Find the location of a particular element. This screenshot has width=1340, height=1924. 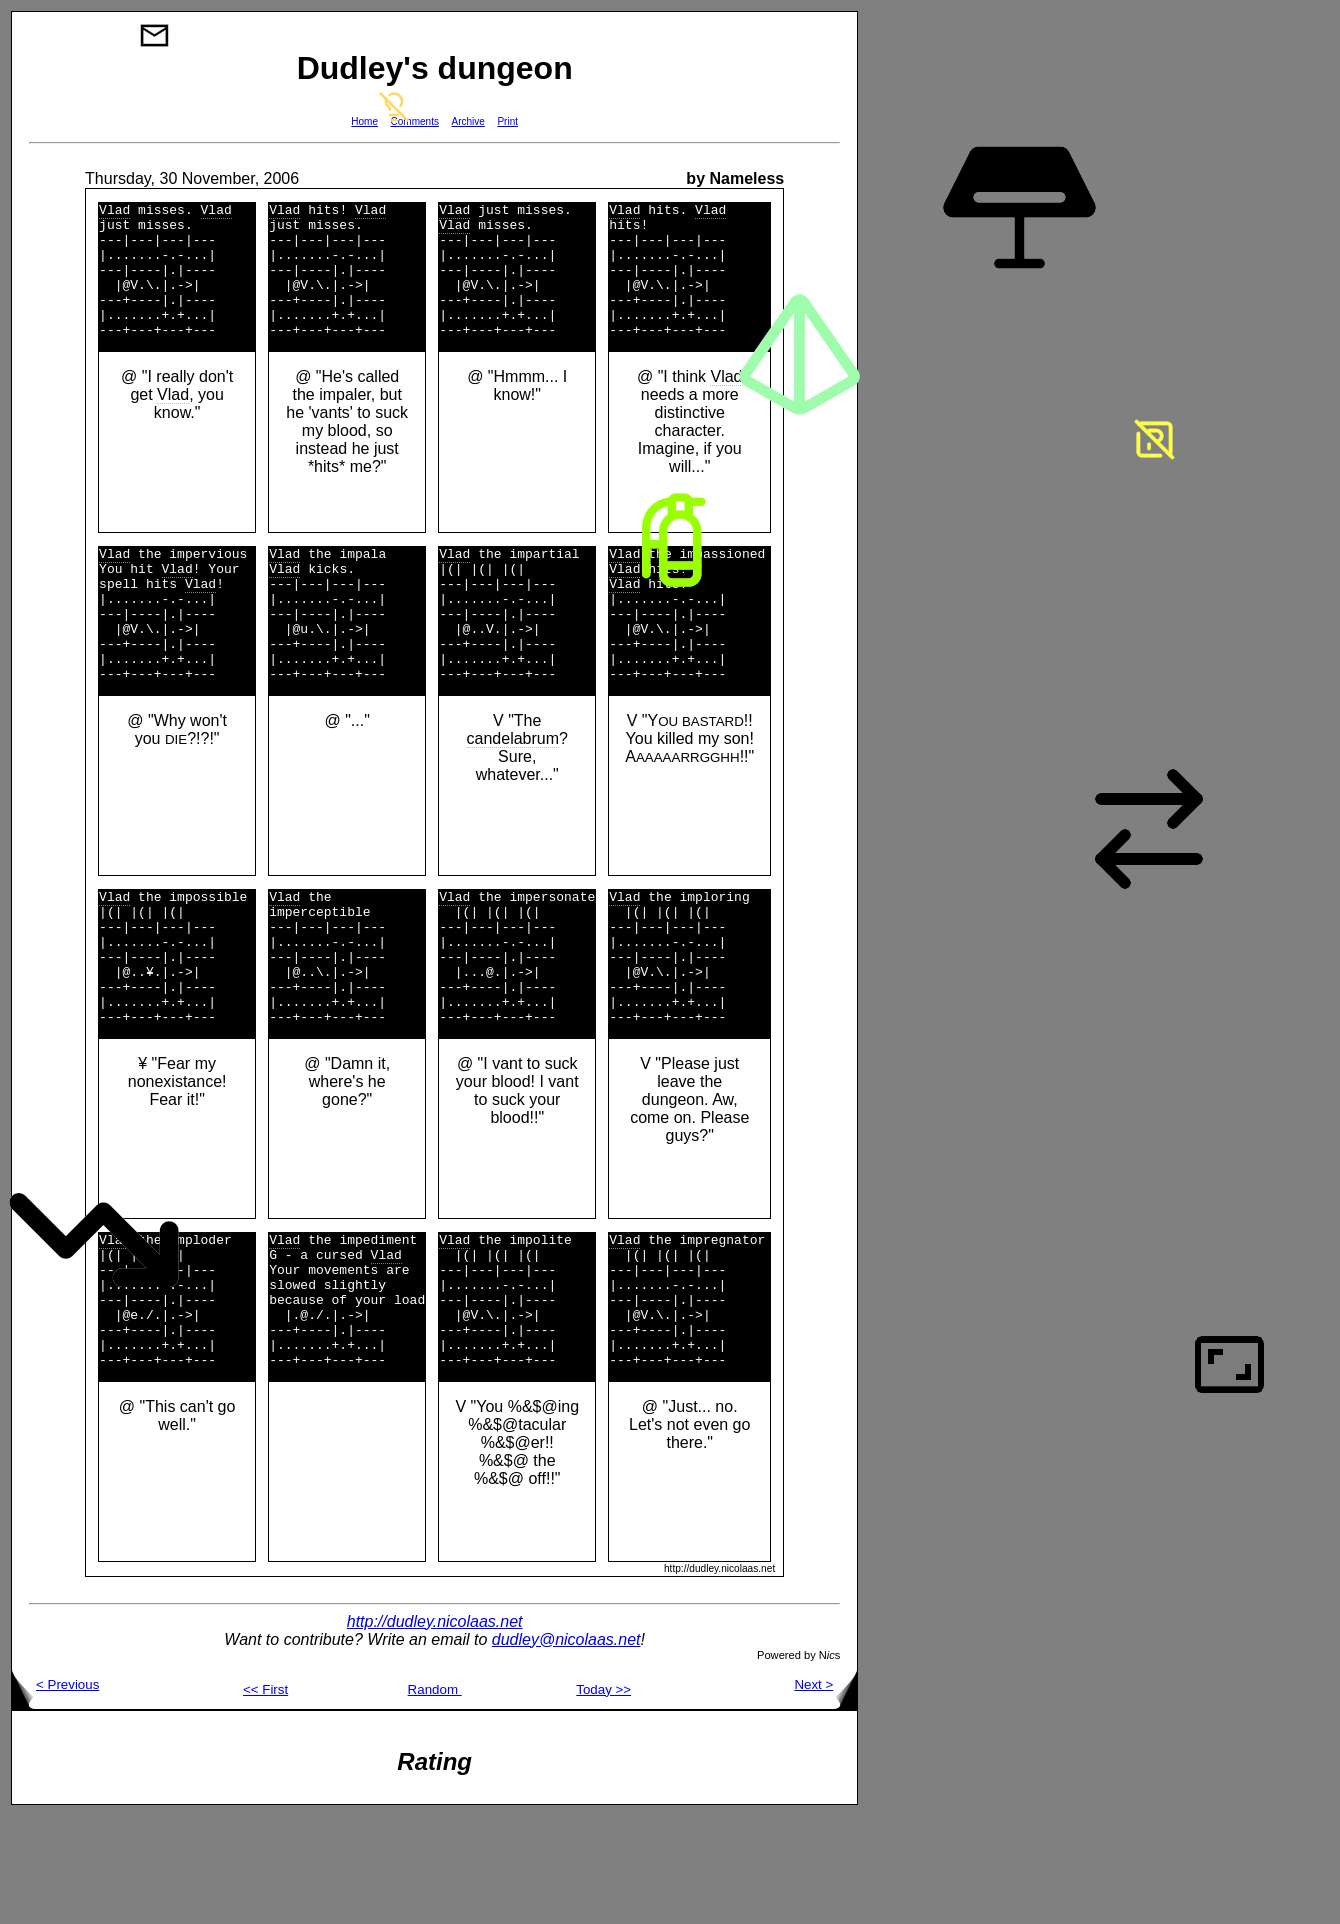

access presentation or speaker mode is located at coordinates (1019, 207).